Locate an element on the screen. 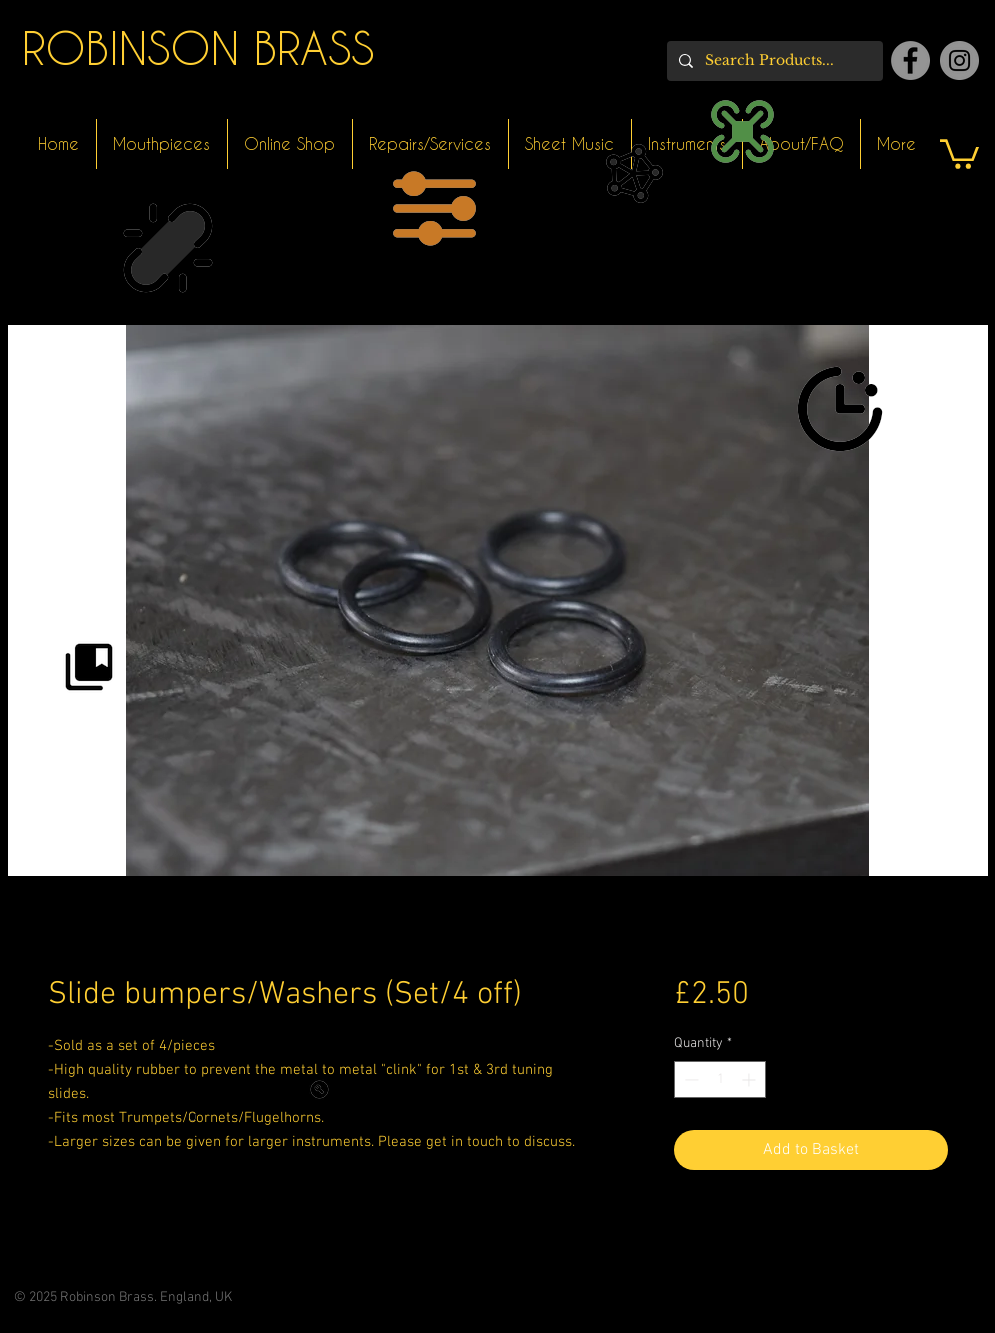  indicates no cellular signal available is located at coordinates (213, 1100).